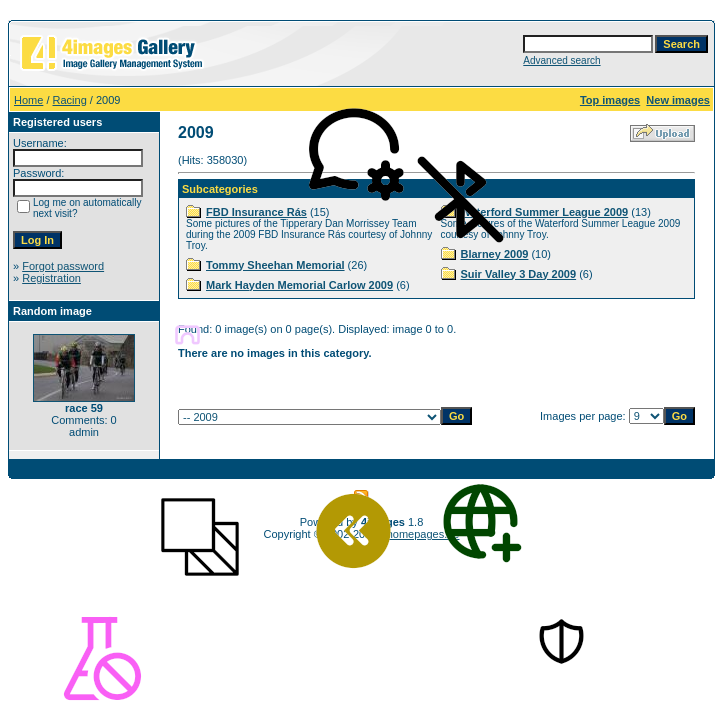 This screenshot has height=720, width=723. Describe the element at coordinates (99, 658) in the screenshot. I see `stop or cancel a running test` at that location.